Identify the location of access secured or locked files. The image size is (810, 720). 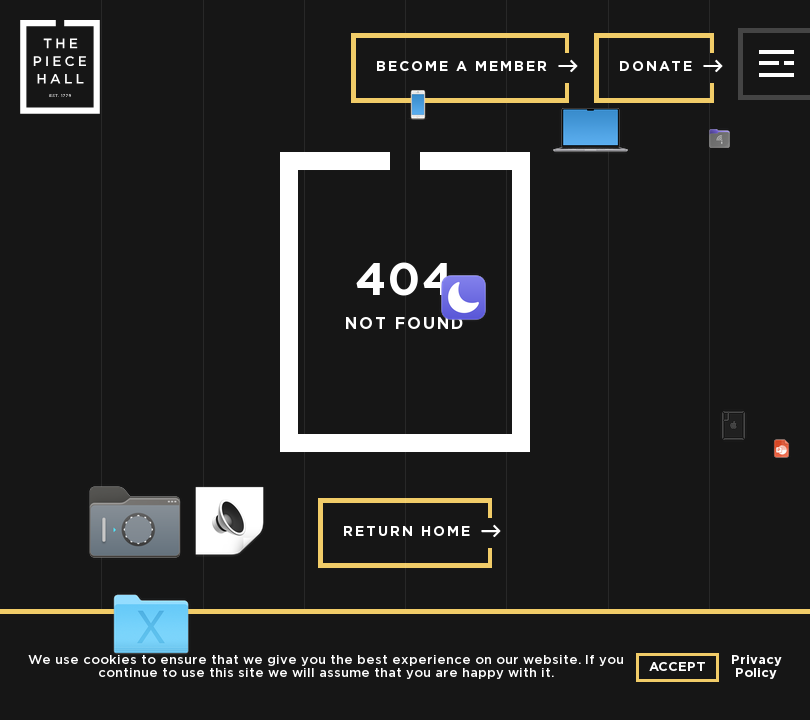
(134, 524).